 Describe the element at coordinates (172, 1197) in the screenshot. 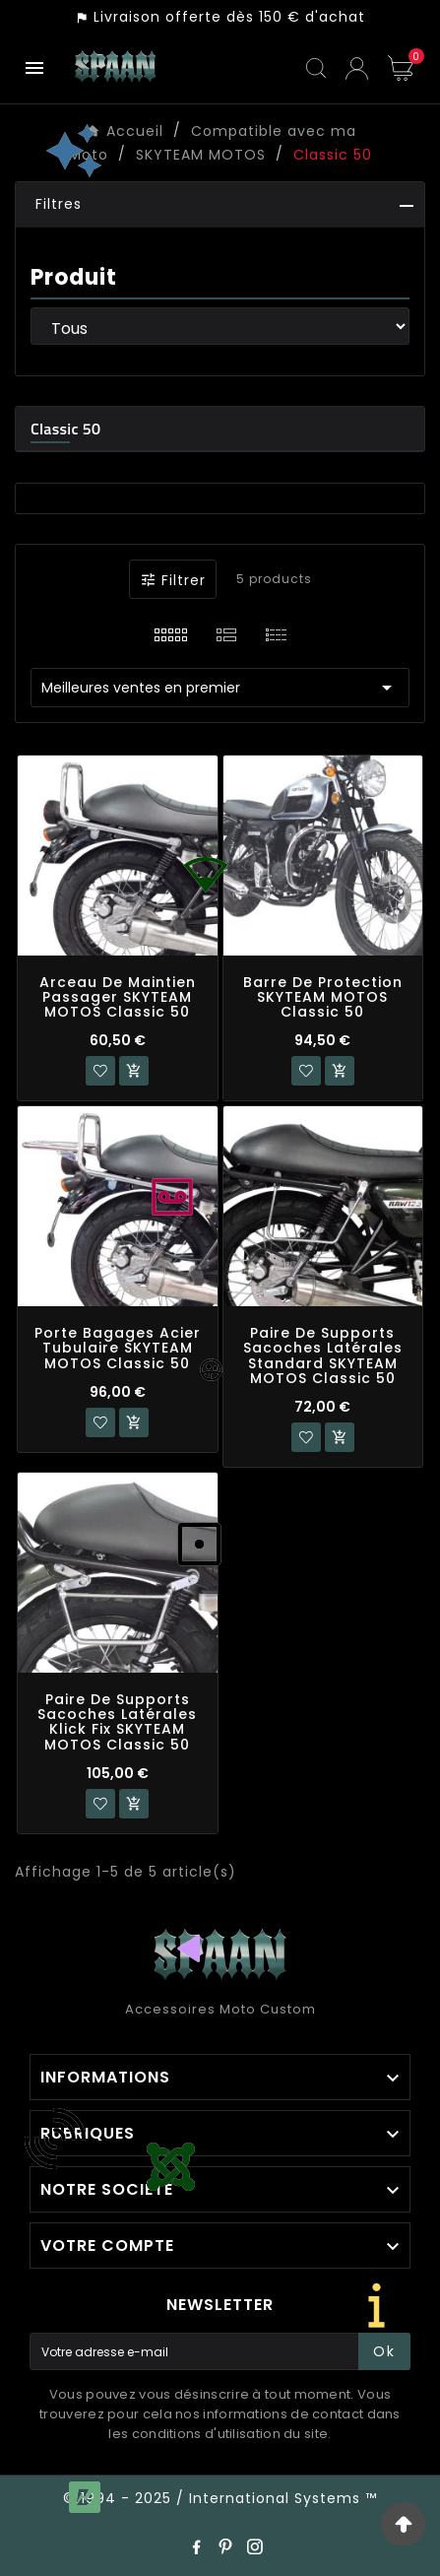

I see `play or access cassette tape audio` at that location.